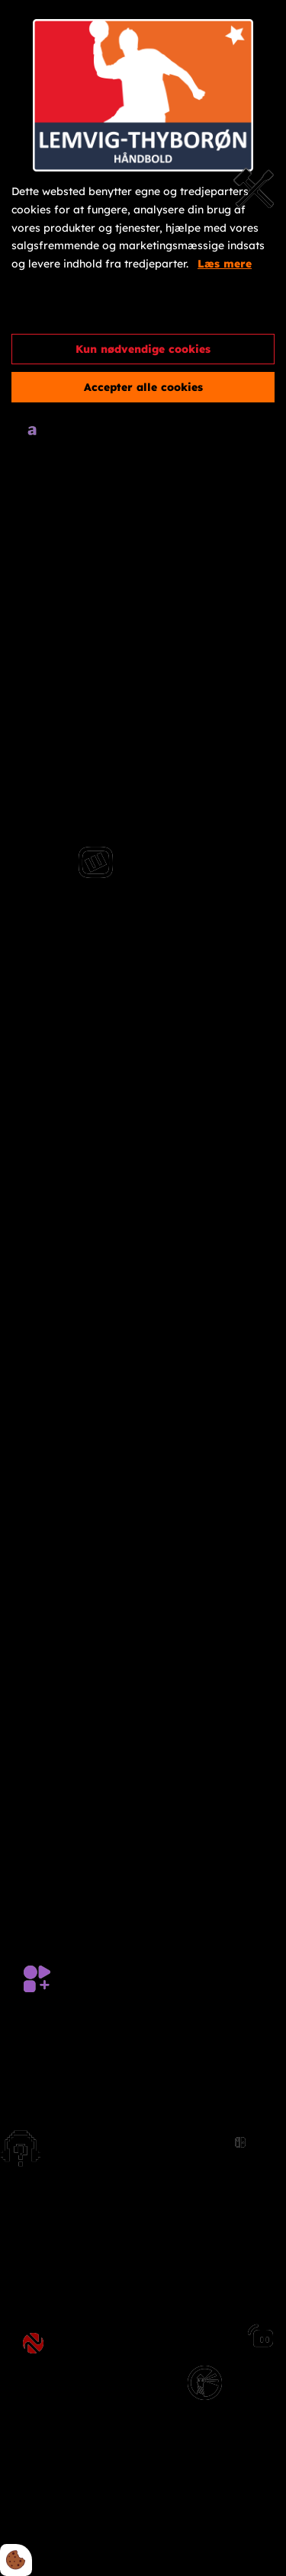 The height and width of the screenshot is (2576, 286). What do you see at coordinates (260, 2335) in the screenshot?
I see `open streamlabs streaming software` at bounding box center [260, 2335].